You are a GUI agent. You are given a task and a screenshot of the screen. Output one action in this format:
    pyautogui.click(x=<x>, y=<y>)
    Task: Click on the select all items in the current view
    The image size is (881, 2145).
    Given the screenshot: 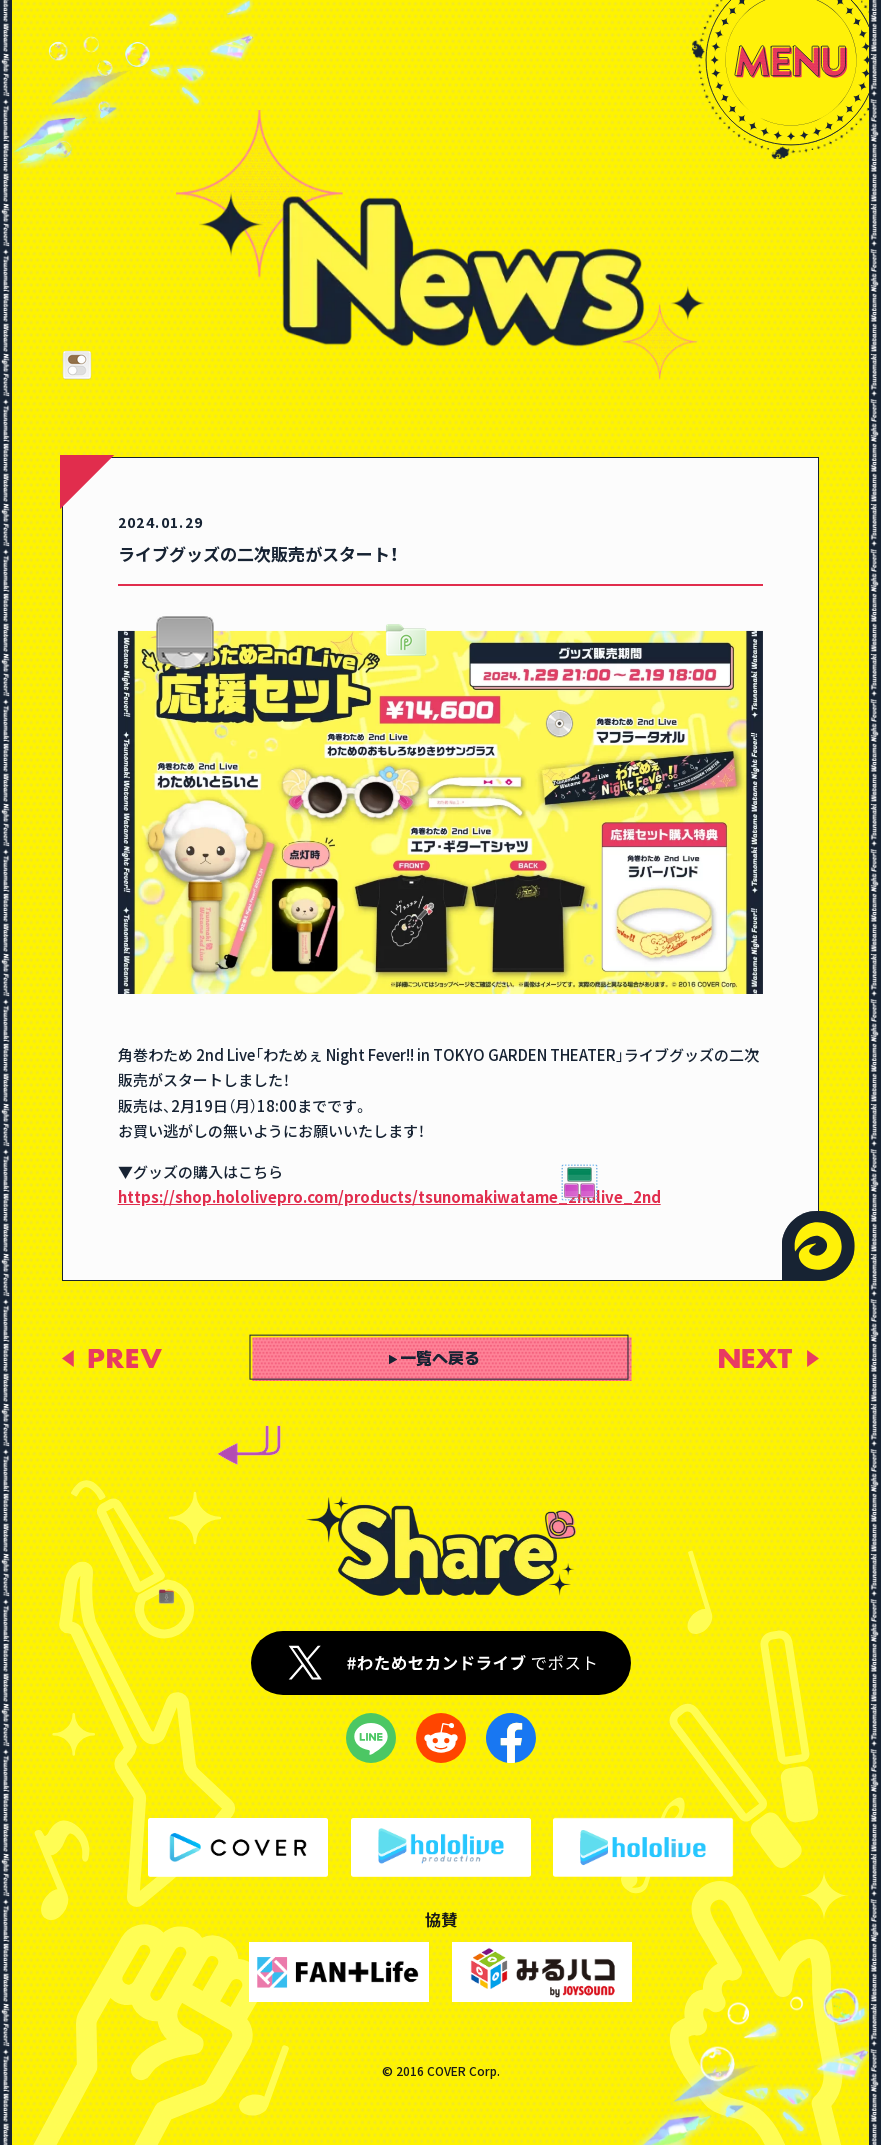 What is the action you would take?
    pyautogui.click(x=579, y=1182)
    